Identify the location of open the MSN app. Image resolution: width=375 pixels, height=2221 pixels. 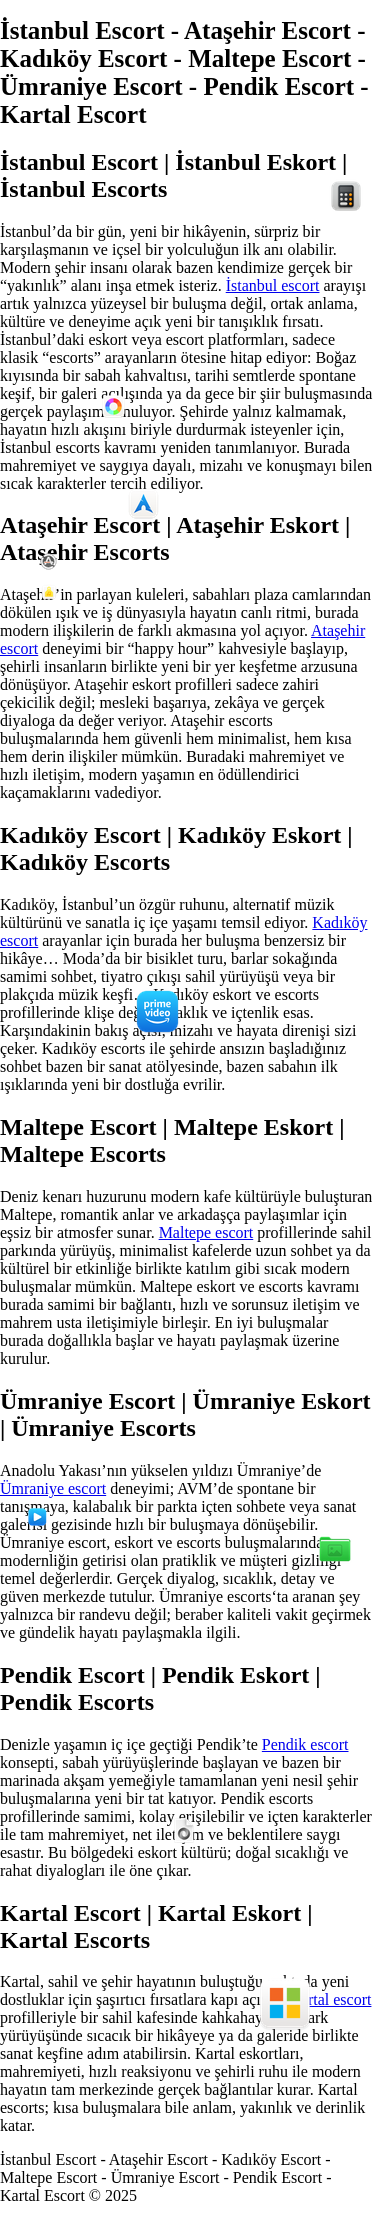
(285, 2003).